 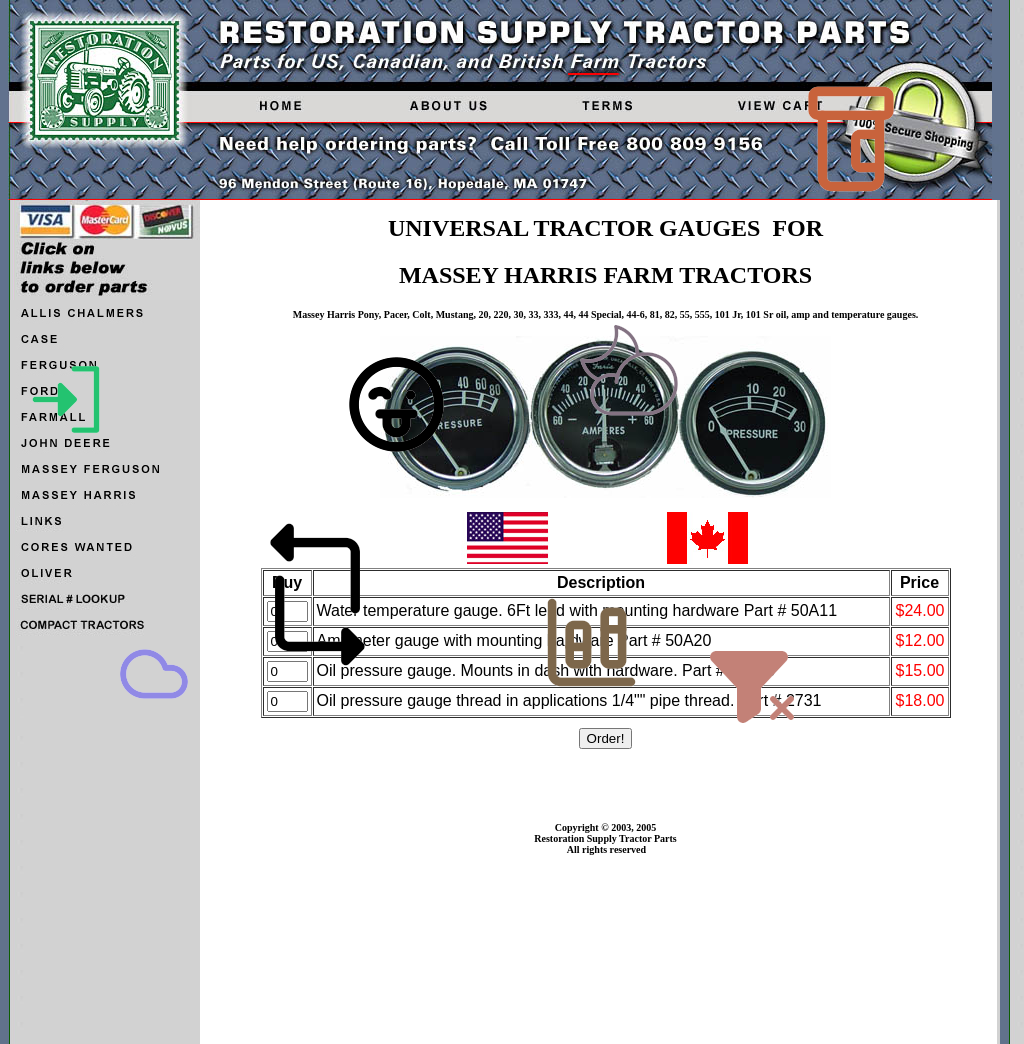 What do you see at coordinates (749, 684) in the screenshot?
I see `clear all active filters` at bounding box center [749, 684].